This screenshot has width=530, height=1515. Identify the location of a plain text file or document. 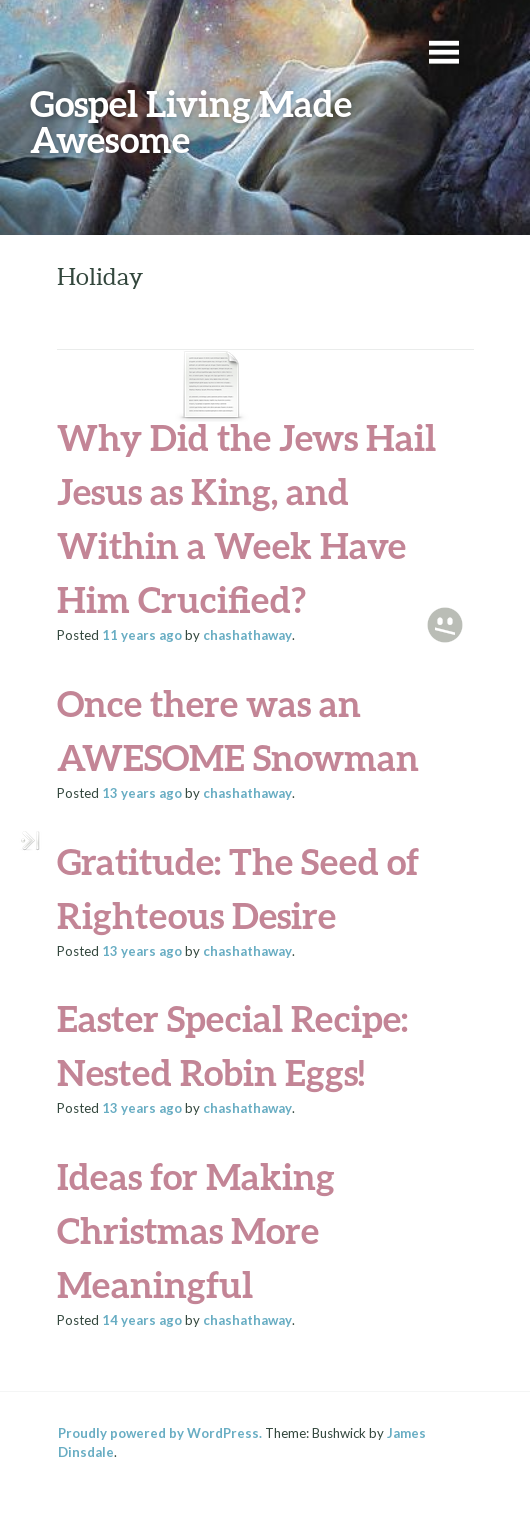
(212, 384).